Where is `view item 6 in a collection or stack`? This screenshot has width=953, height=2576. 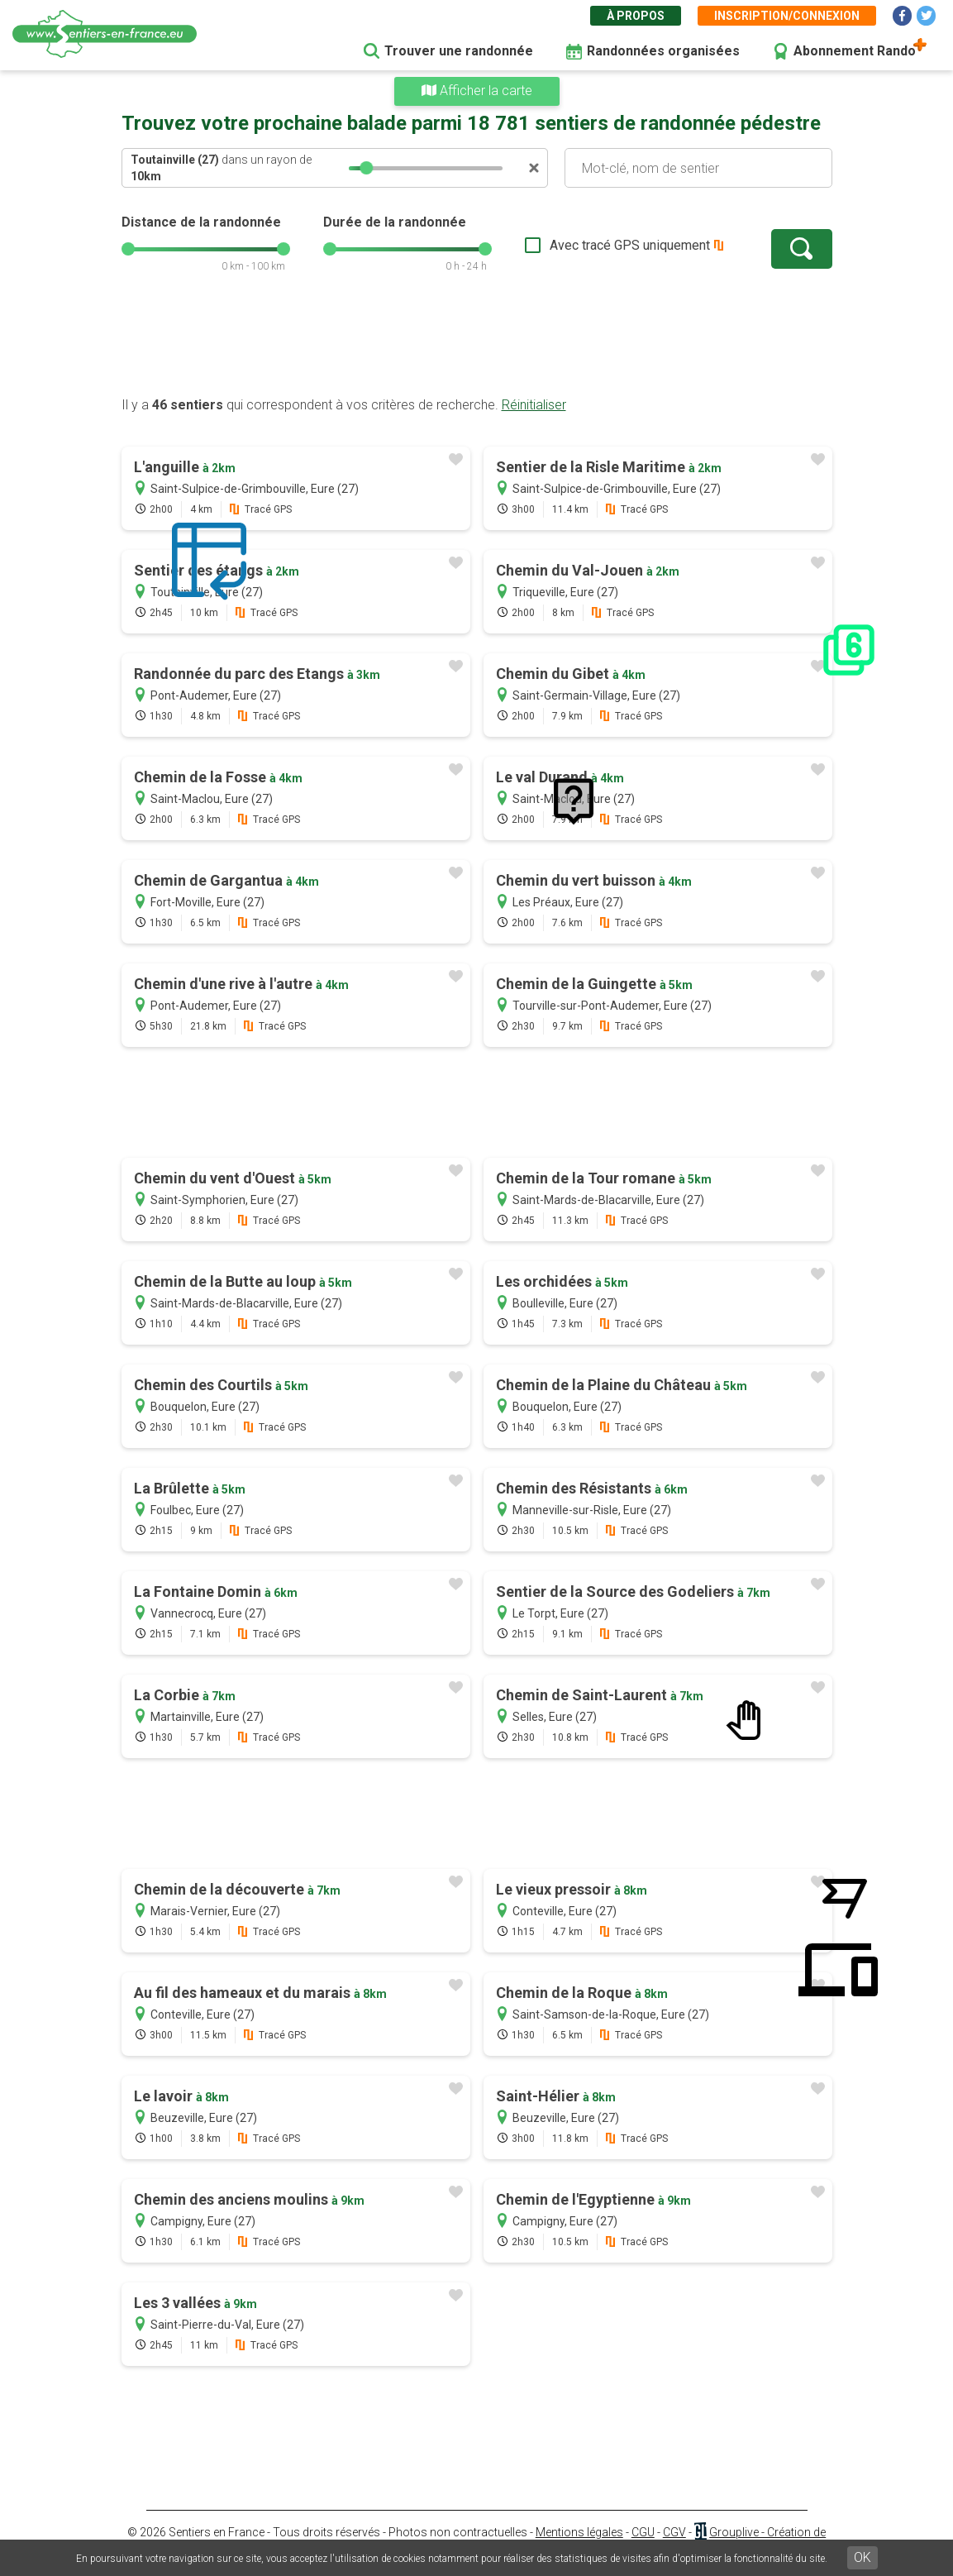 view item 6 in a collection or stack is located at coordinates (849, 650).